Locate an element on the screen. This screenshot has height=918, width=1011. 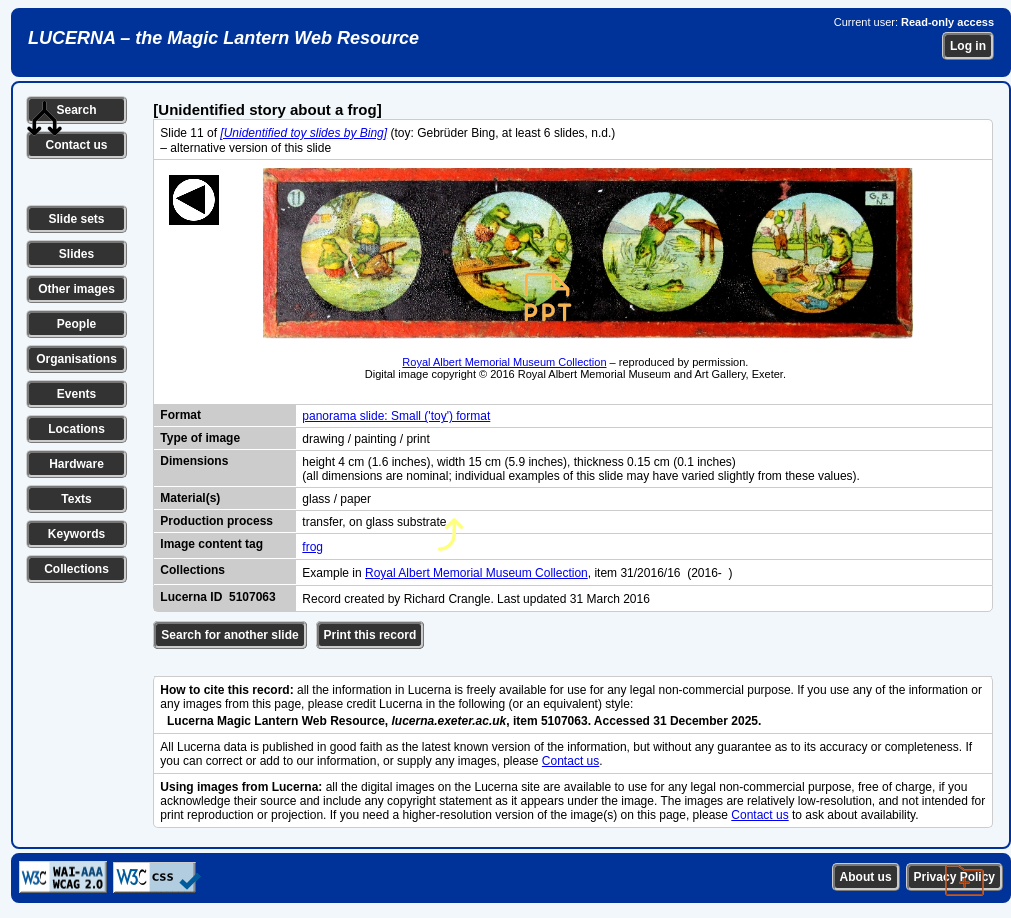
create a new folder is located at coordinates (964, 879).